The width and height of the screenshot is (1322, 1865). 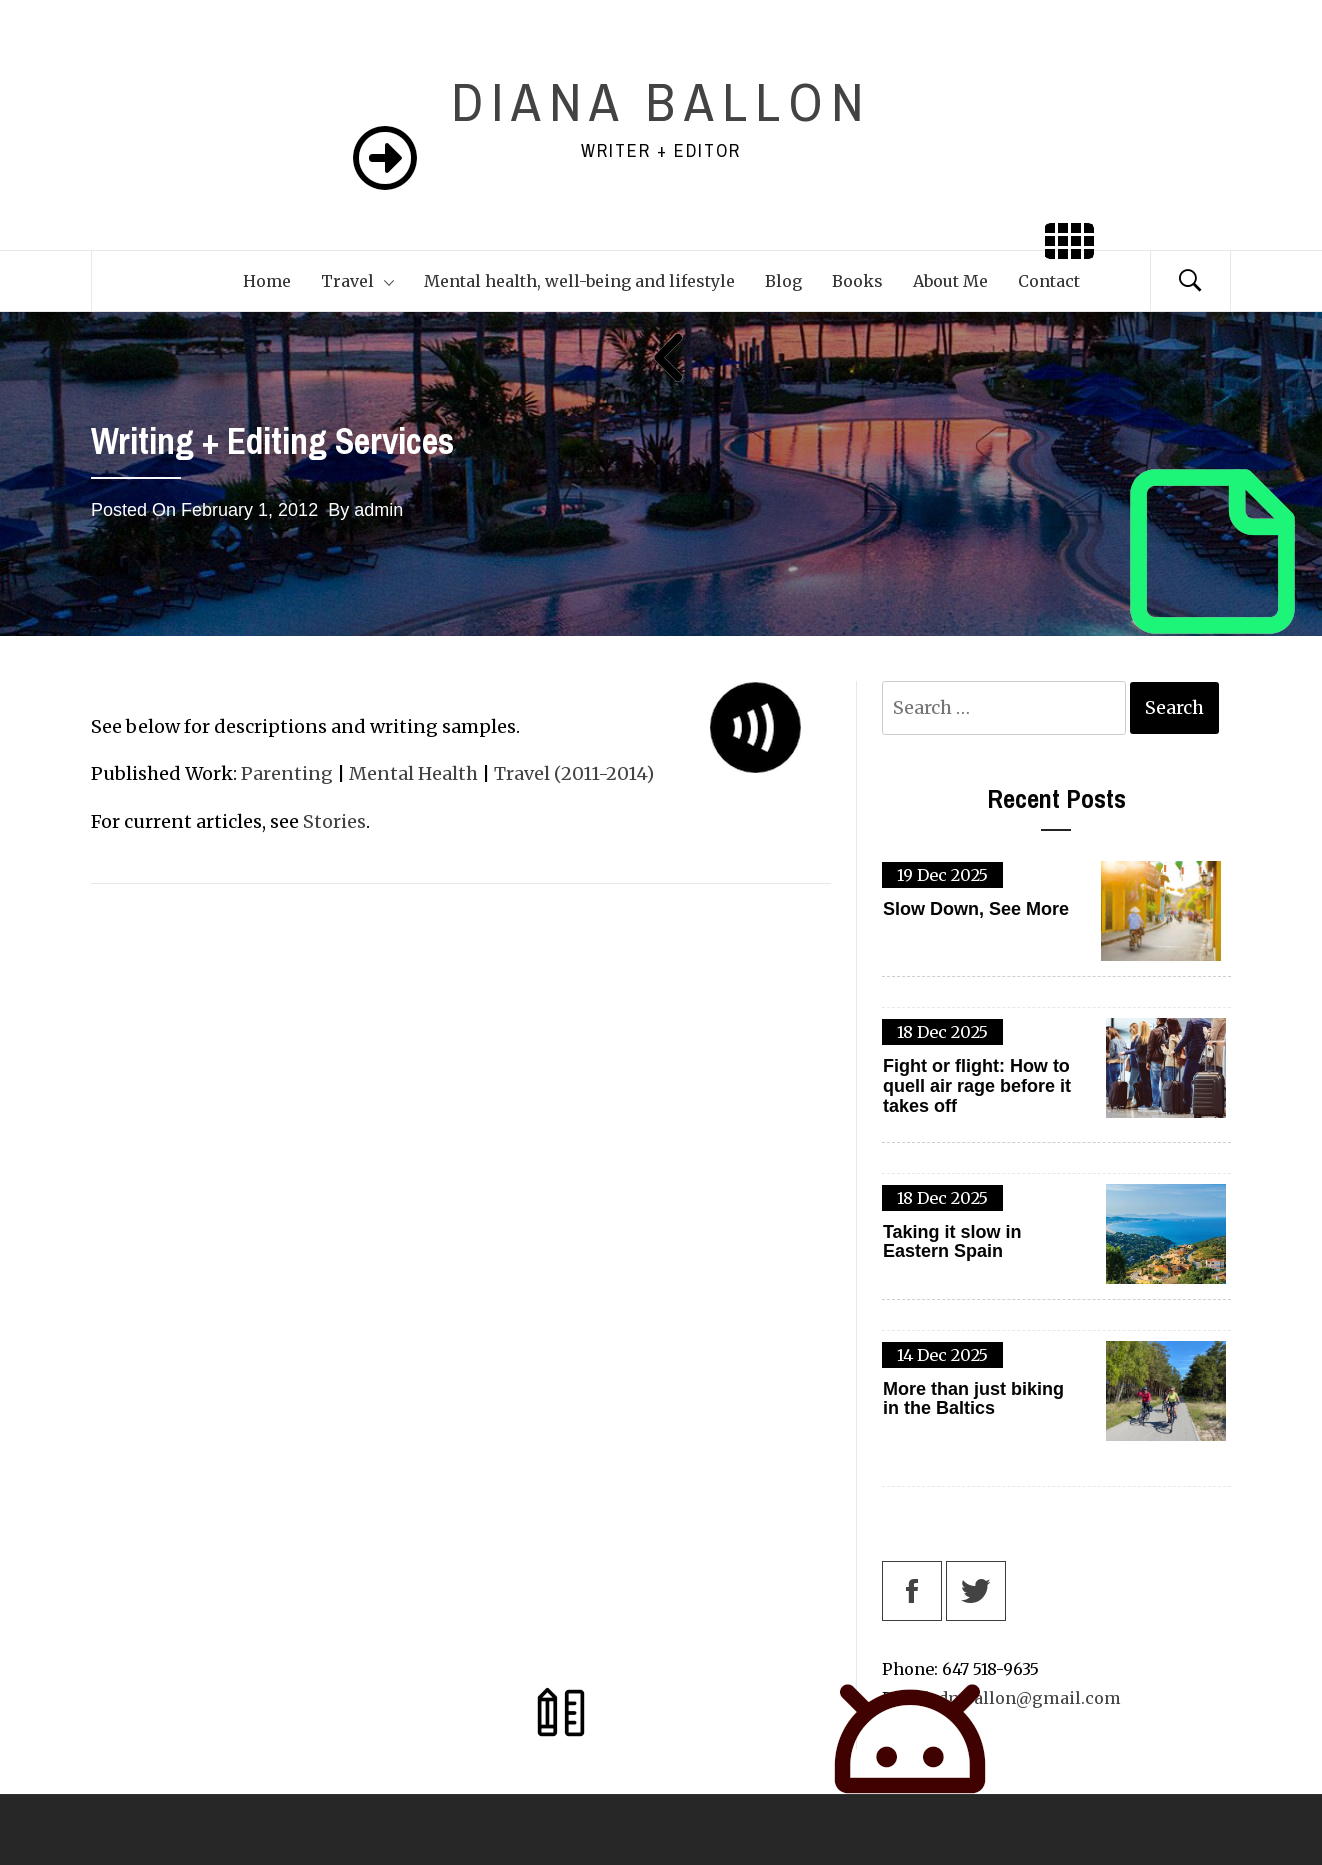 I want to click on android device or operating system indicator, so click(x=910, y=1744).